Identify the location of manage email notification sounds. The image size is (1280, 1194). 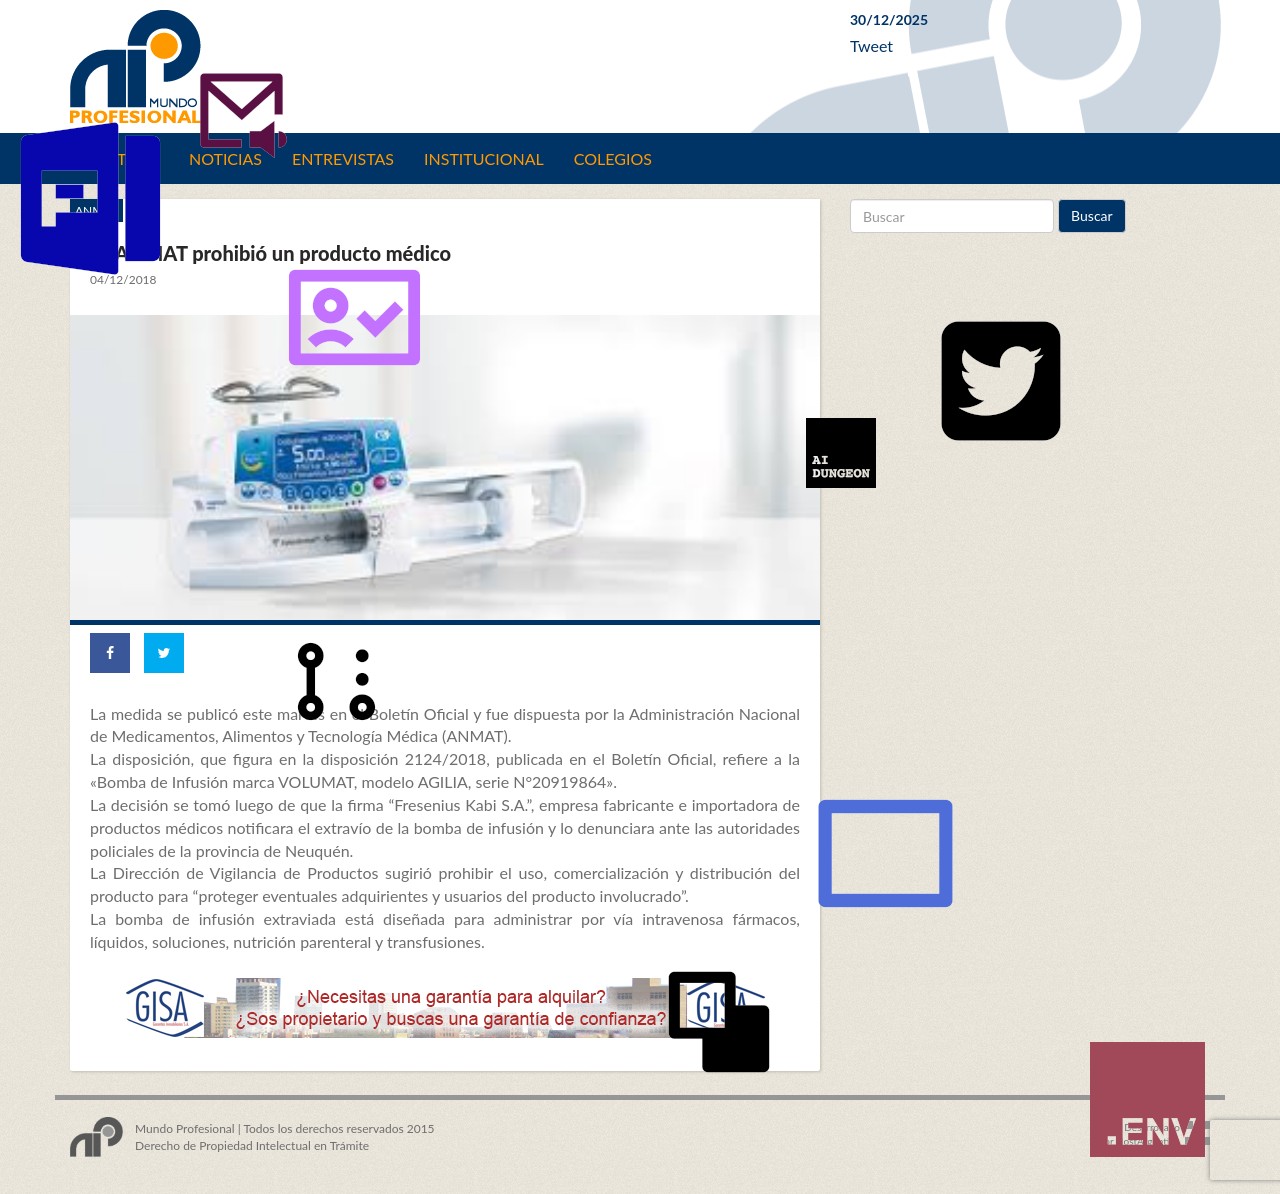
(241, 110).